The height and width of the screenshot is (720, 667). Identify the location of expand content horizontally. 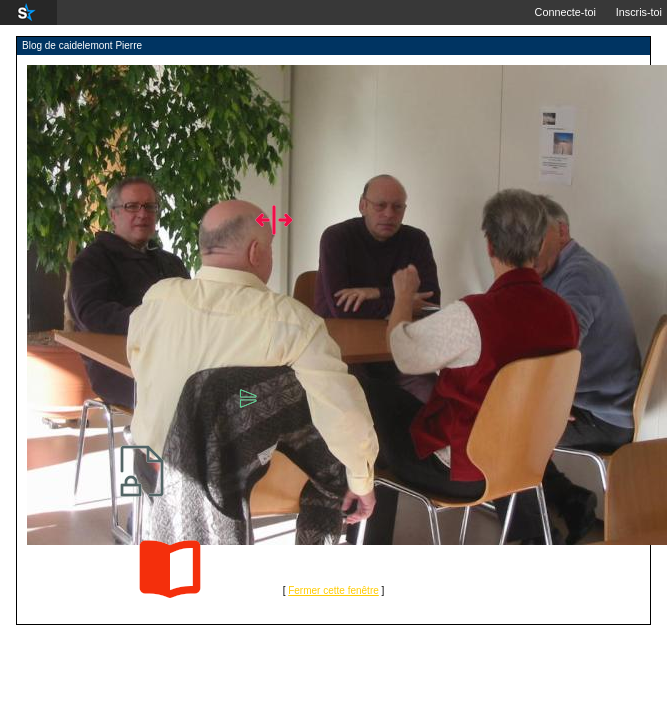
(274, 220).